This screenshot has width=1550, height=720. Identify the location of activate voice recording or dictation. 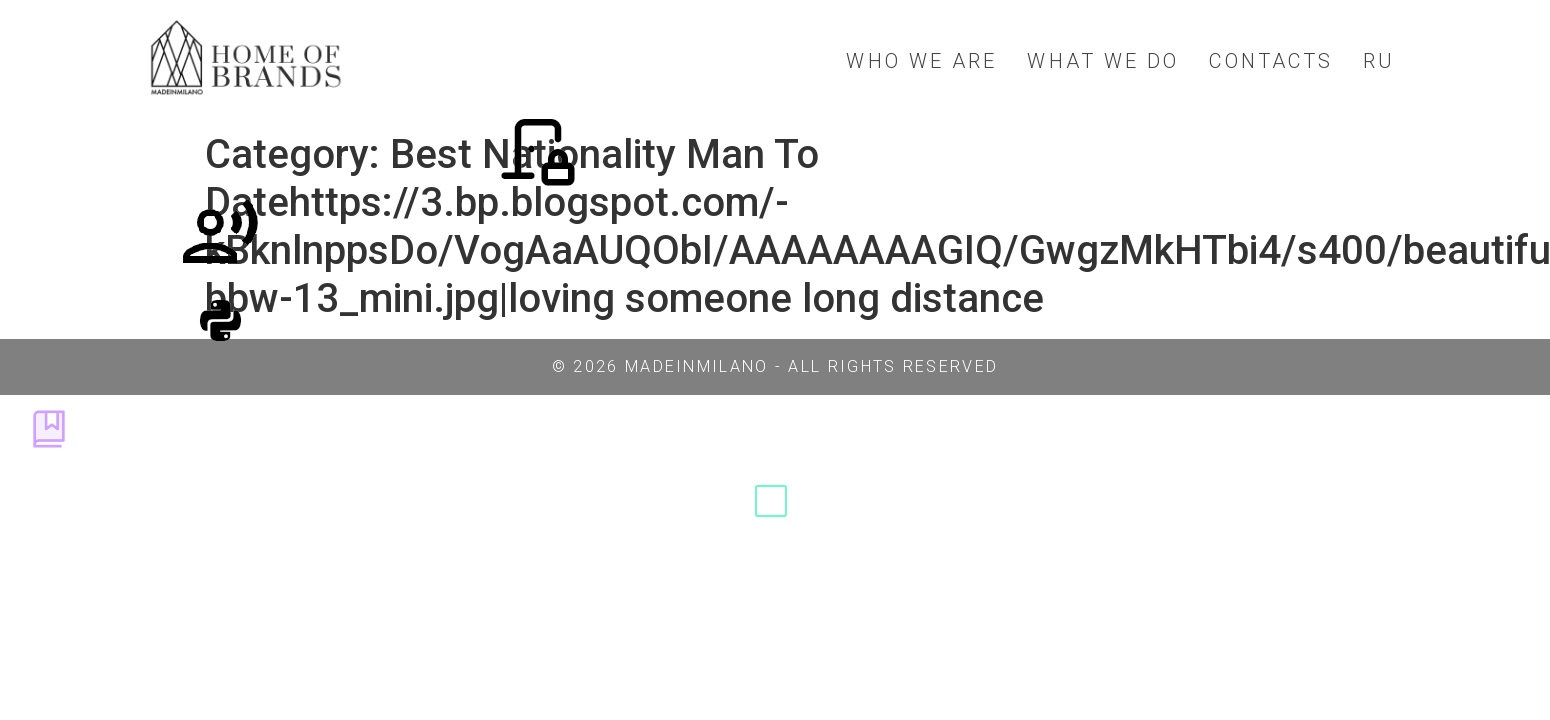
(220, 232).